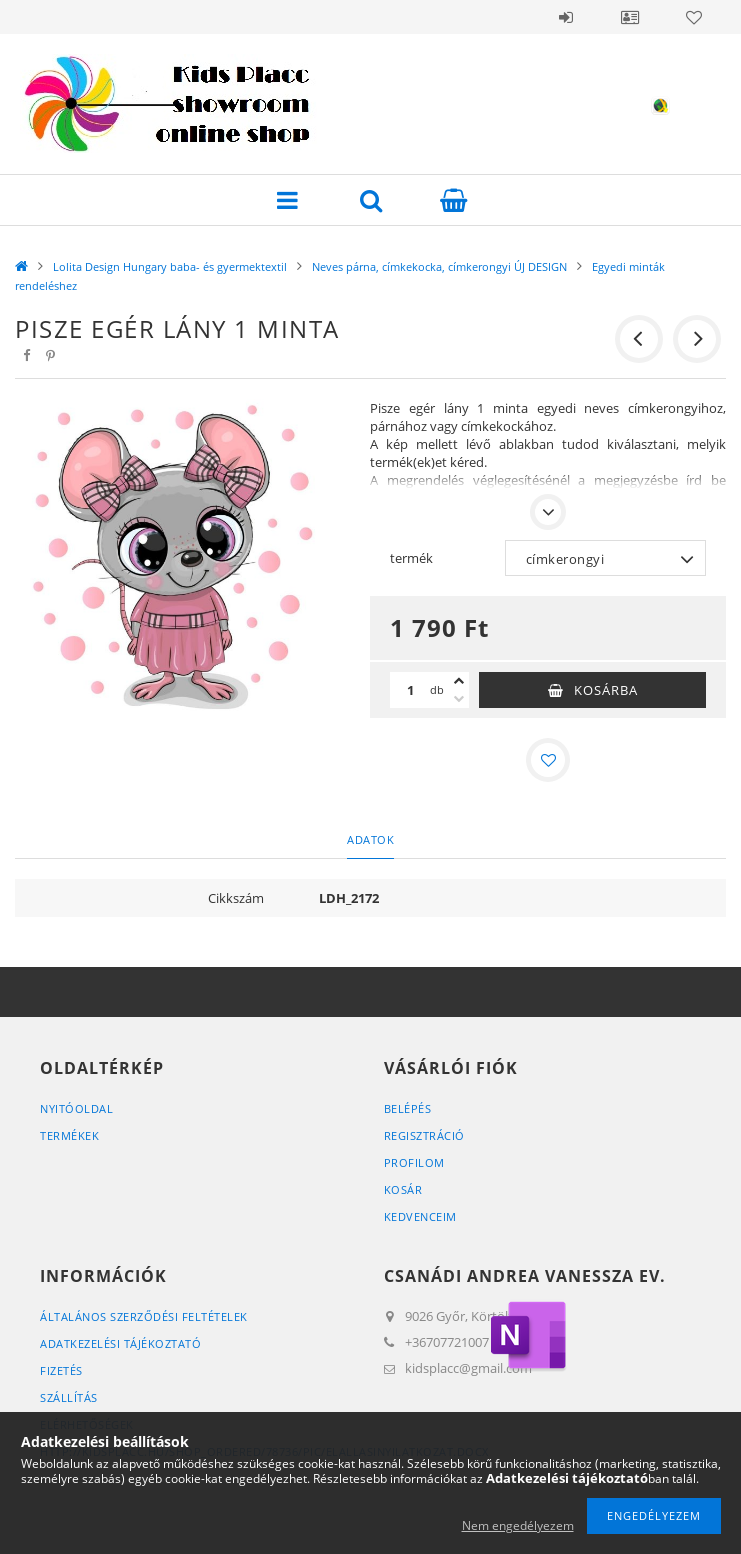 This screenshot has height=1554, width=741. I want to click on open Microsoft OneNote, so click(529, 1335).